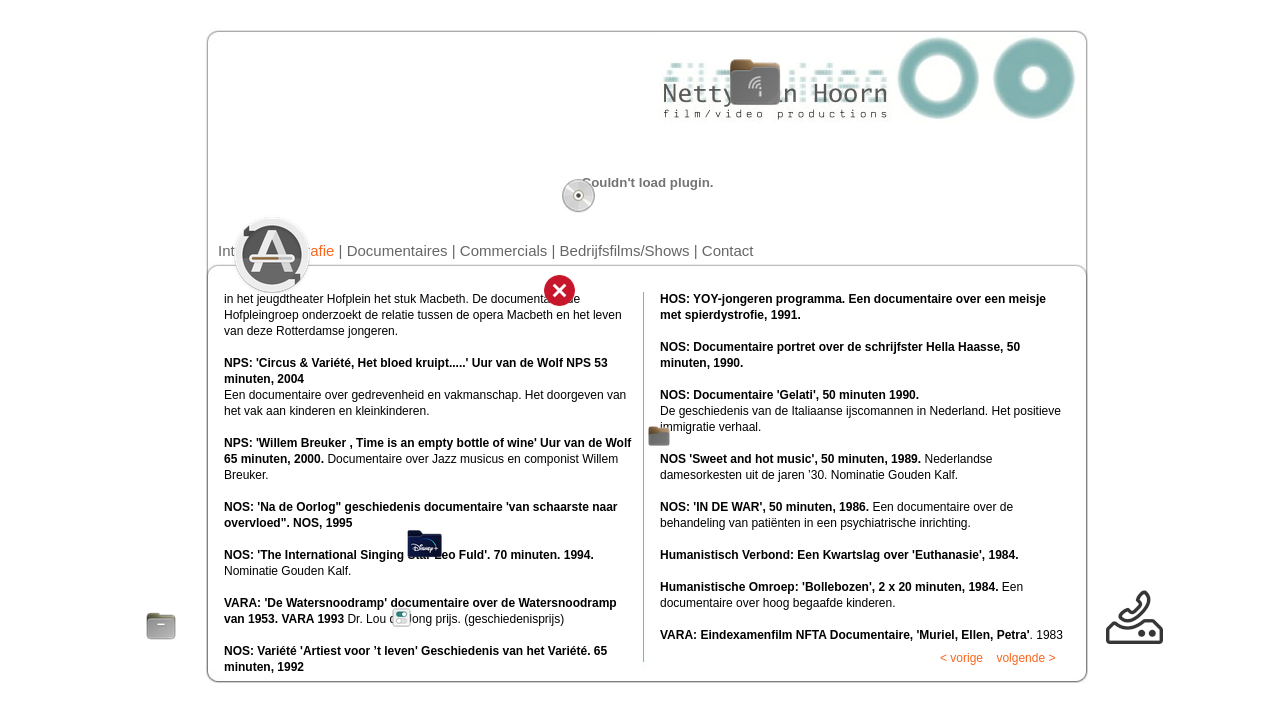  Describe the element at coordinates (1134, 615) in the screenshot. I see `indicates modem or dial-up connection status` at that location.